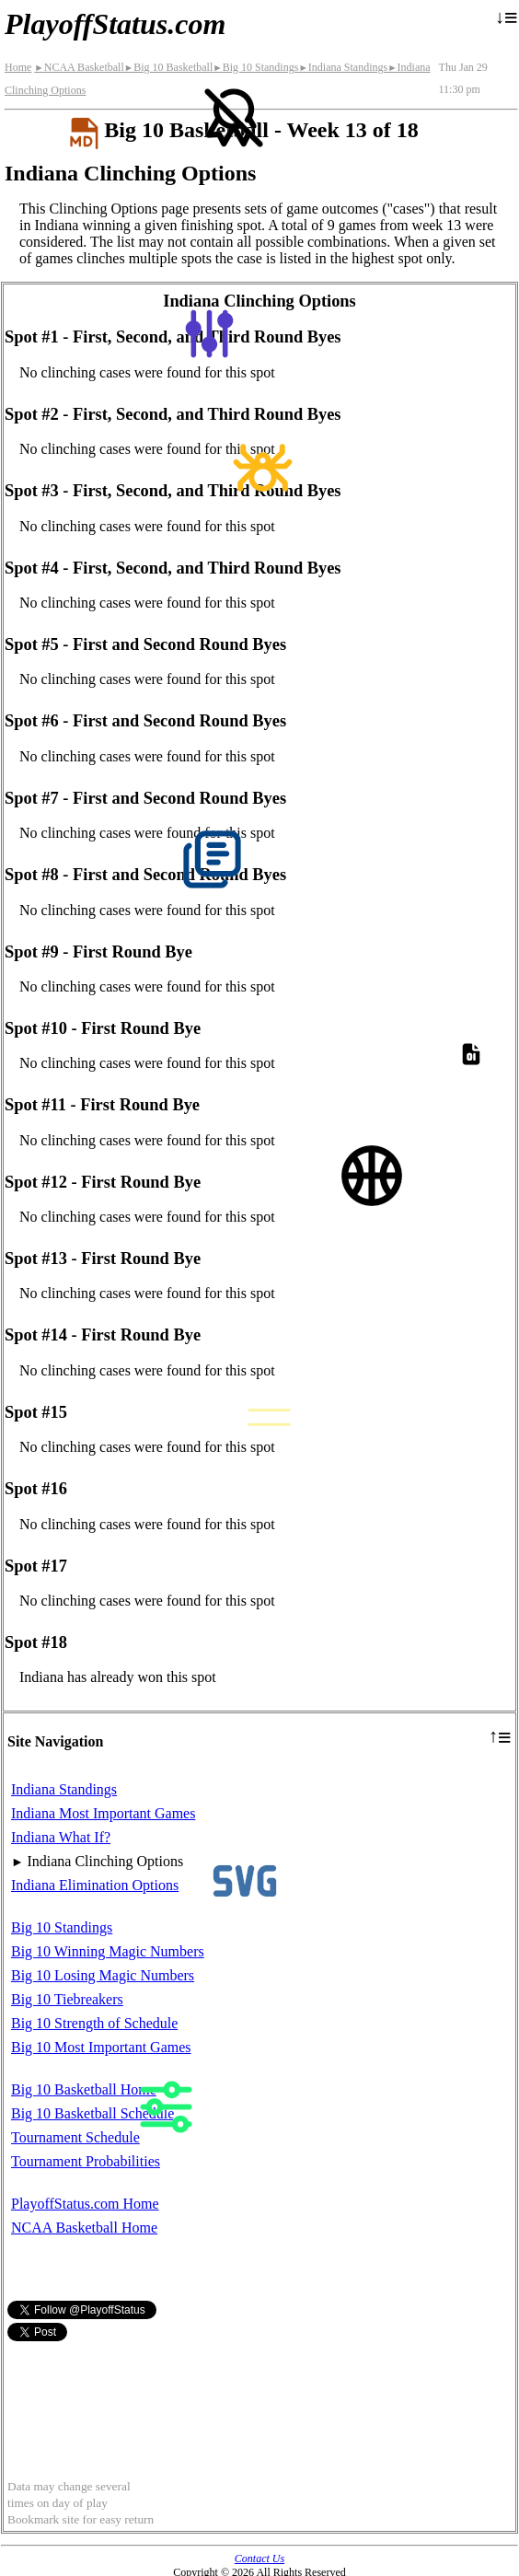 This screenshot has width=519, height=2576. I want to click on indicates awards or achievements are disabled, so click(234, 118).